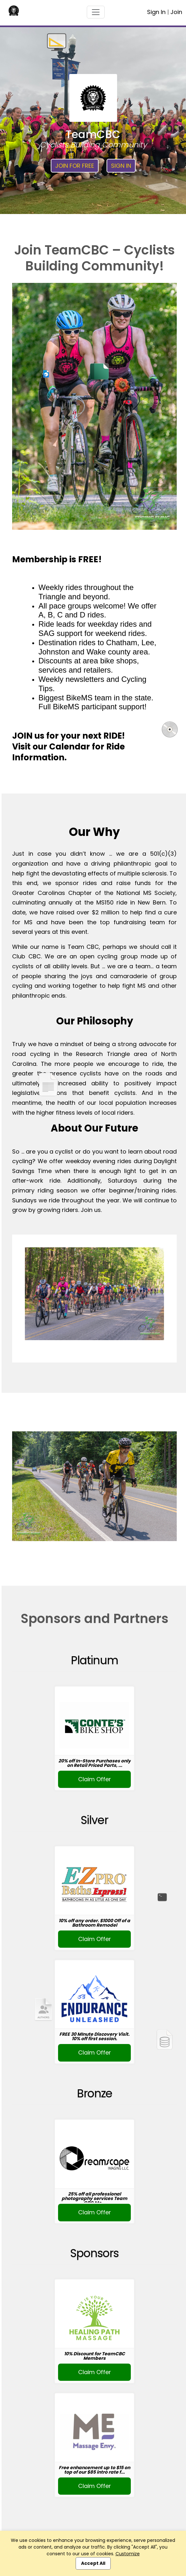 Image resolution: width=186 pixels, height=2576 pixels. What do you see at coordinates (43, 2010) in the screenshot?
I see `authors or contributors text file` at bounding box center [43, 2010].